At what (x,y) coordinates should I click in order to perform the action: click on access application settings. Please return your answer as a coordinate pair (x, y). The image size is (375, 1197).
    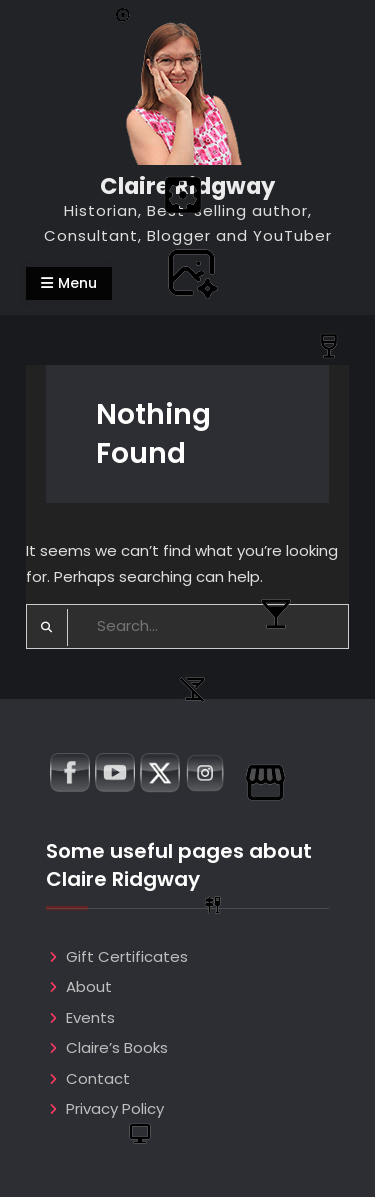
    Looking at the image, I should click on (183, 195).